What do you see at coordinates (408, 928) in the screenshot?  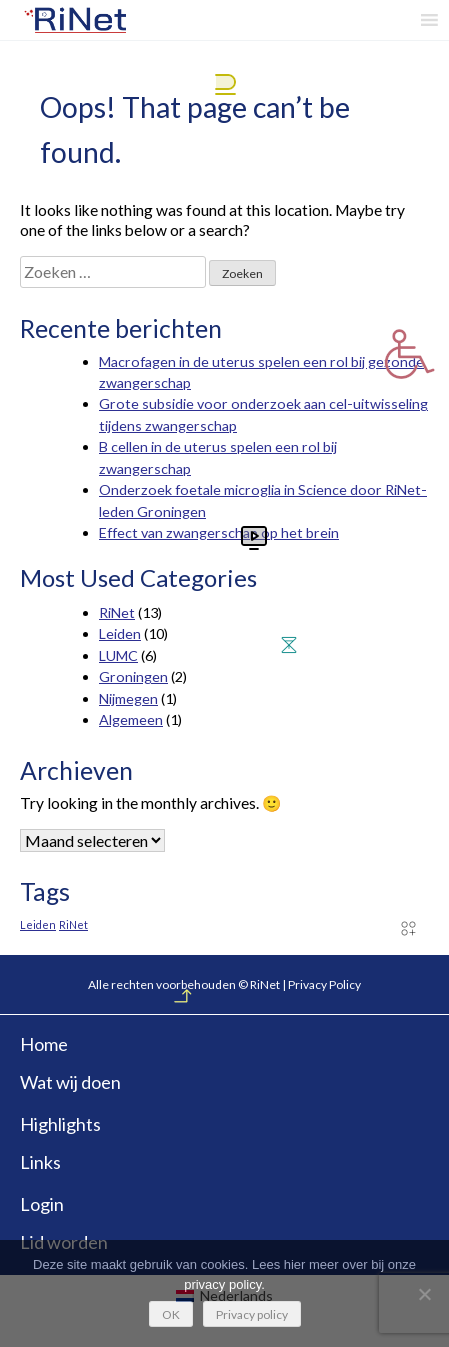 I see `add a new item to a collection` at bounding box center [408, 928].